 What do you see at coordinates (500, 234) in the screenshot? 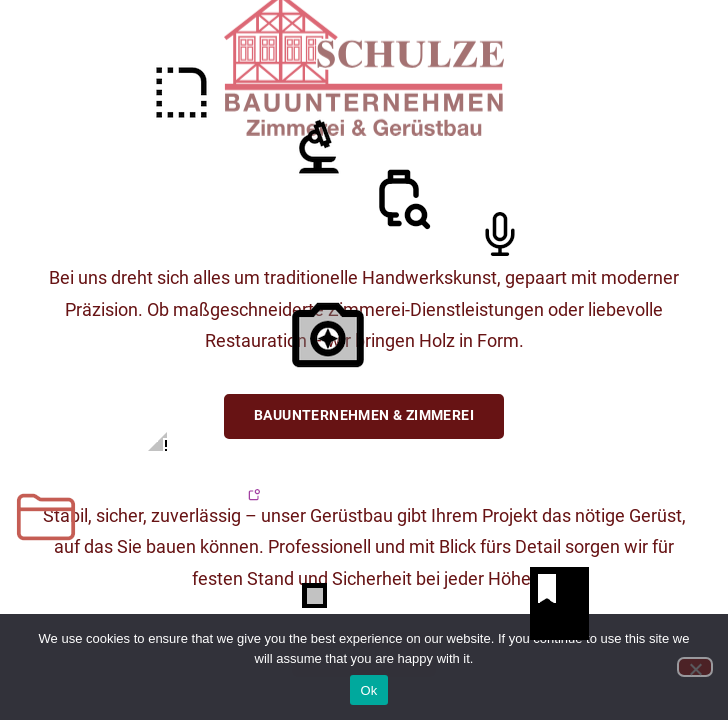
I see `tap to use voice input` at bounding box center [500, 234].